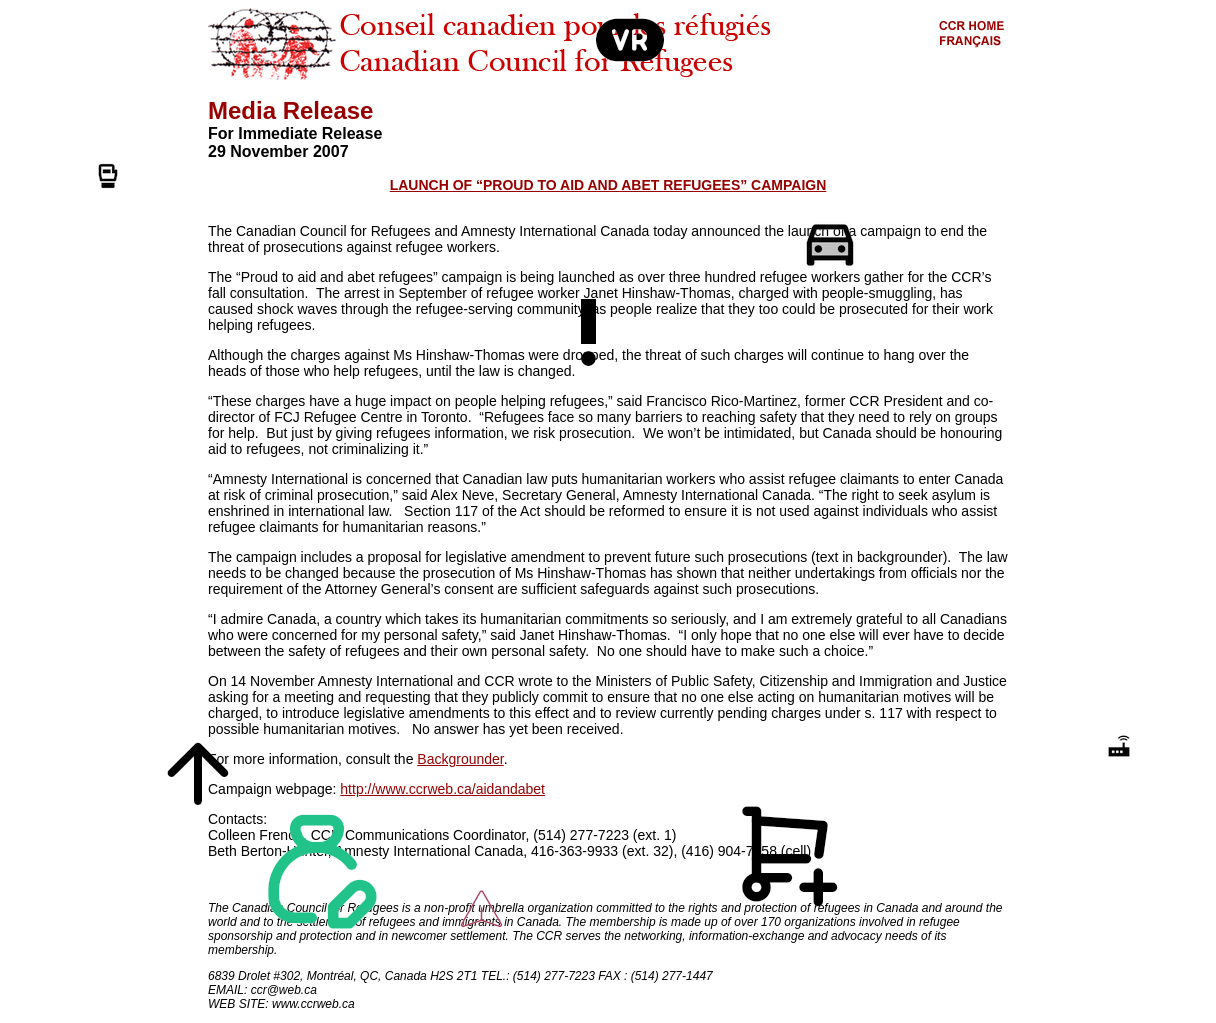 Image resolution: width=1216 pixels, height=1023 pixels. I want to click on edit budget or savings details, so click(317, 869).